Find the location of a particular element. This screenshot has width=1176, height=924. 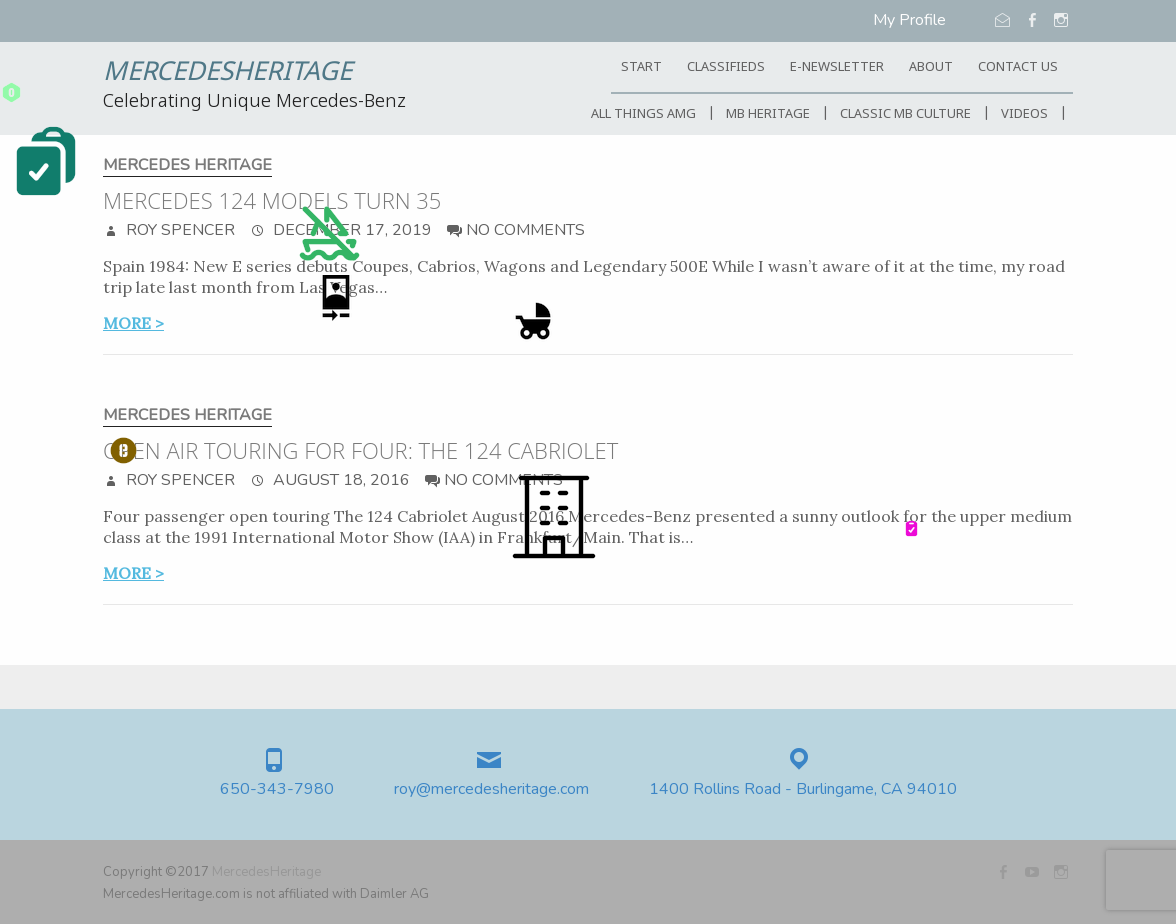

sailing or boating unavailable is located at coordinates (329, 233).